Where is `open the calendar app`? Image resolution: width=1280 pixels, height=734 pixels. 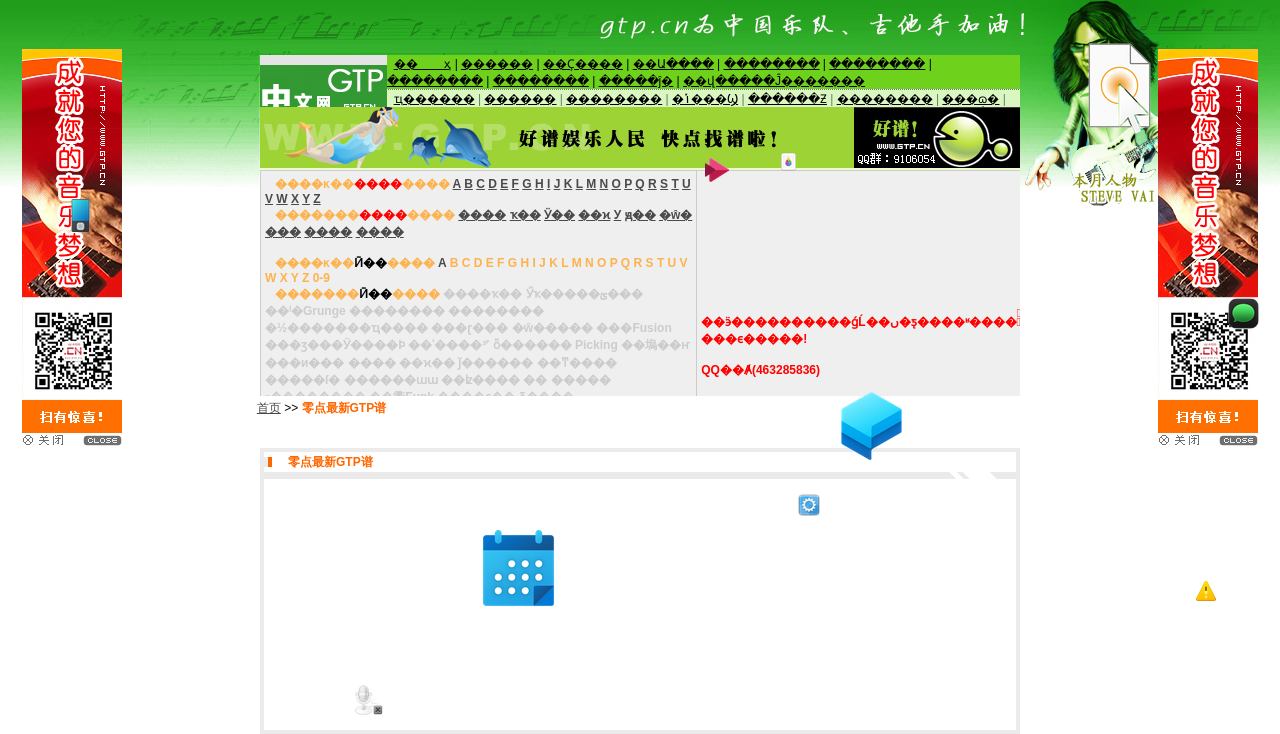
open the calendar app is located at coordinates (518, 570).